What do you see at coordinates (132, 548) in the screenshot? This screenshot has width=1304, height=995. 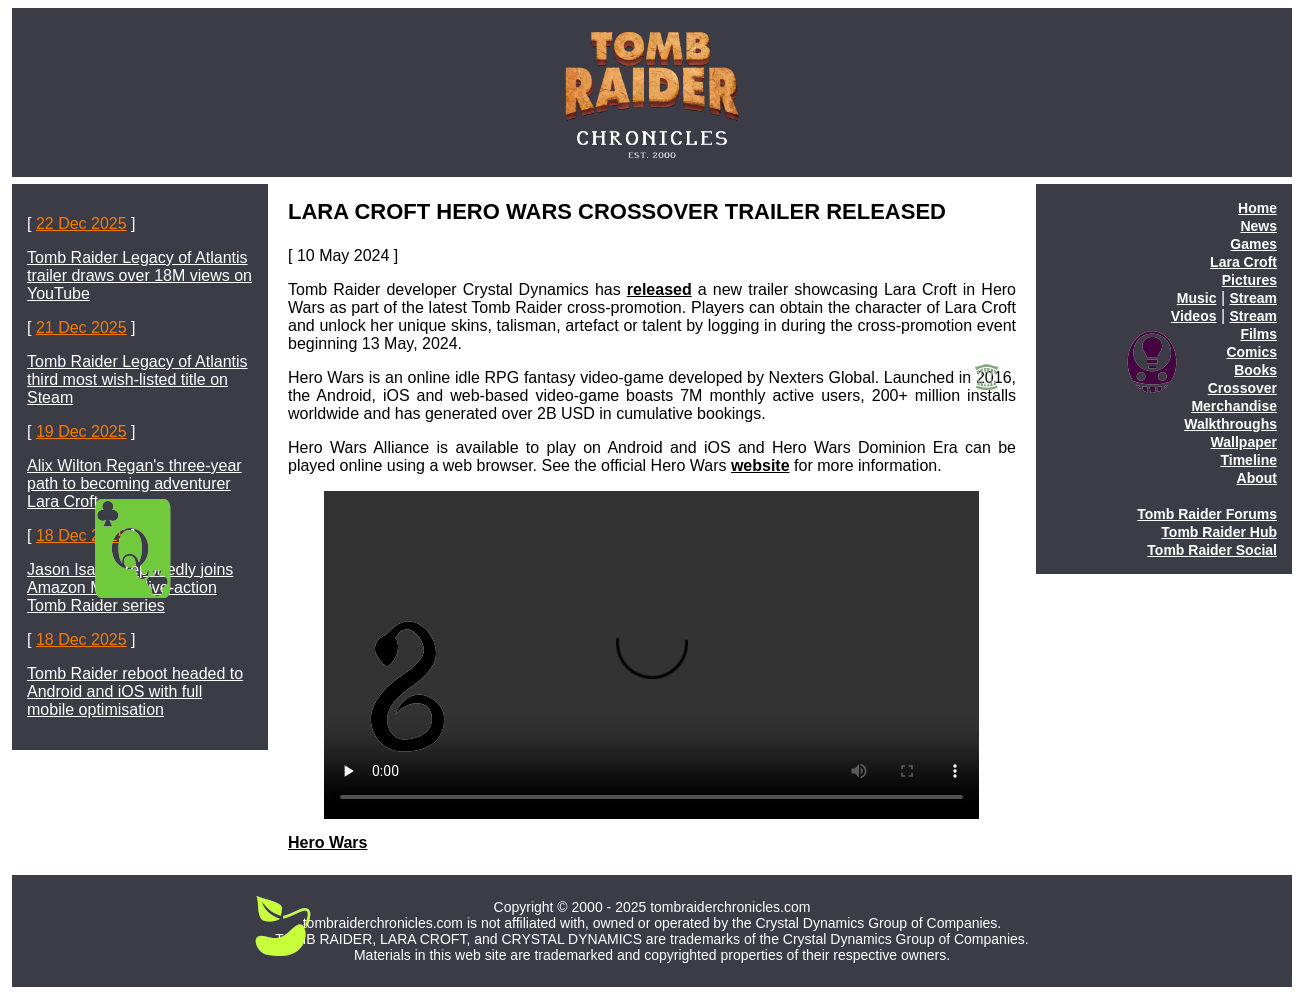 I see `queen of clubs playing card` at bounding box center [132, 548].